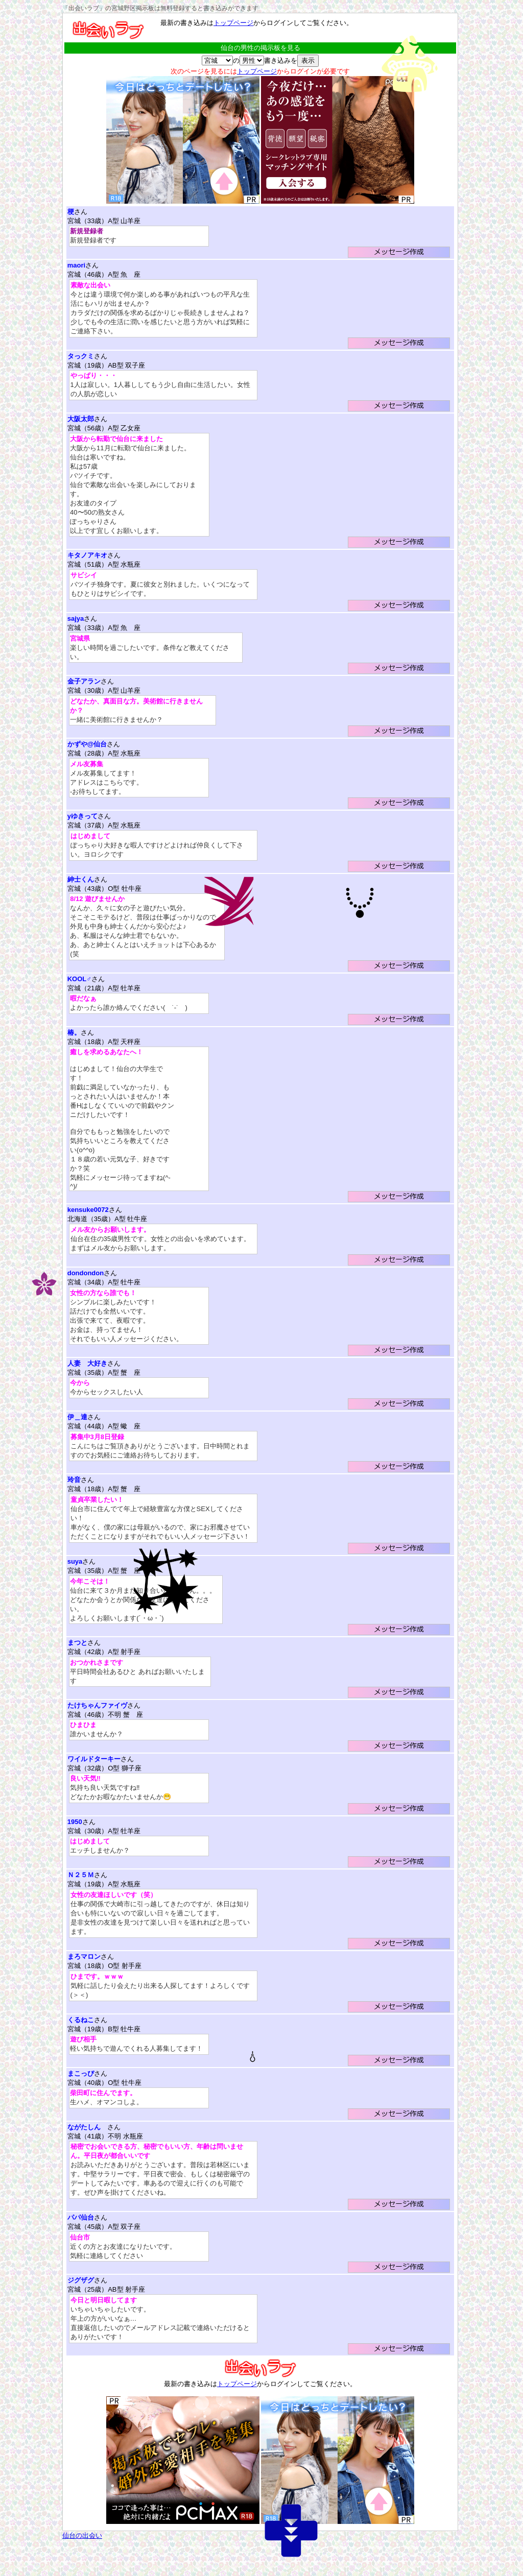  What do you see at coordinates (229, 902) in the screenshot?
I see `indicates wind or air currents intersecting` at bounding box center [229, 902].